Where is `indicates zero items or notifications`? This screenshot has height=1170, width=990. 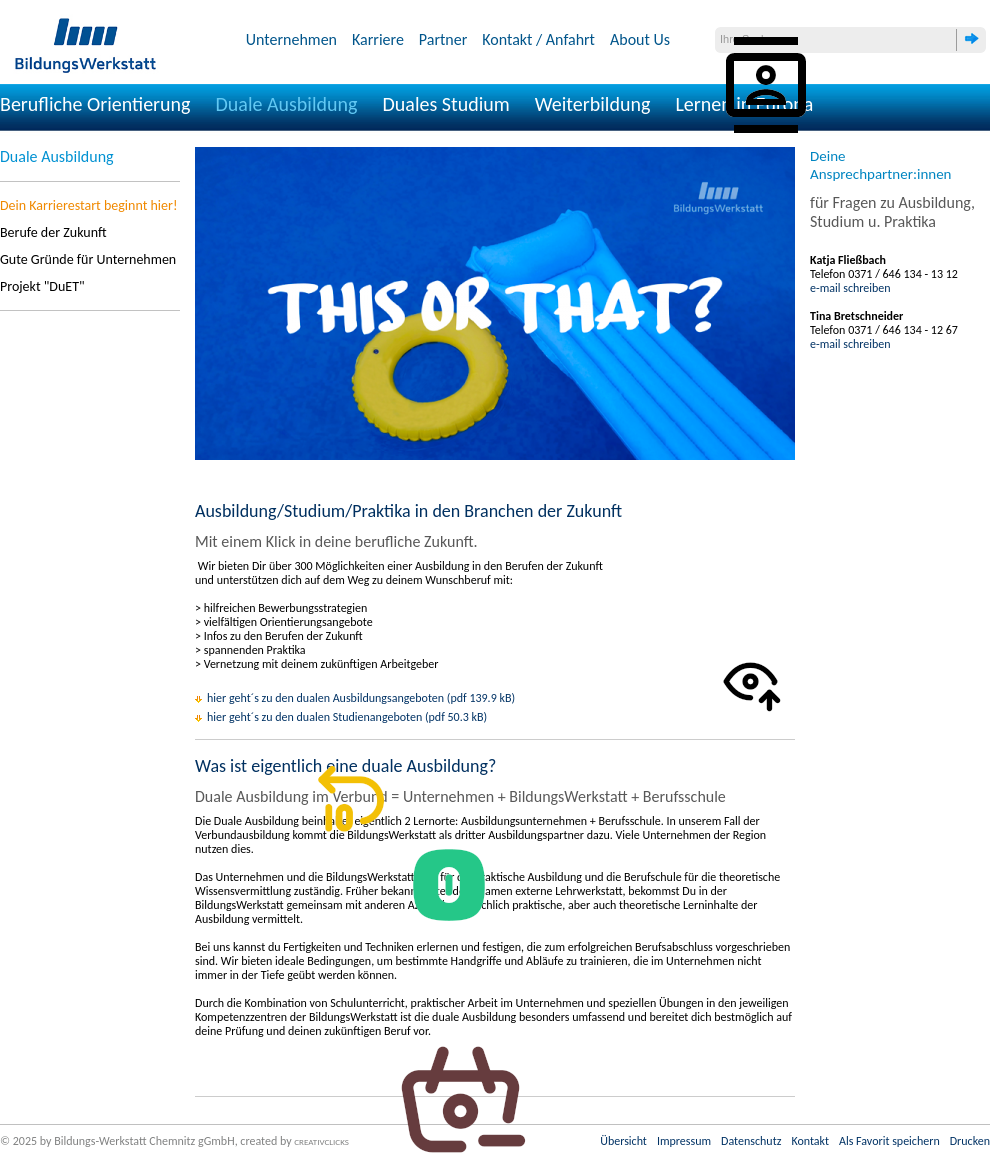
indicates zero items or notifications is located at coordinates (449, 885).